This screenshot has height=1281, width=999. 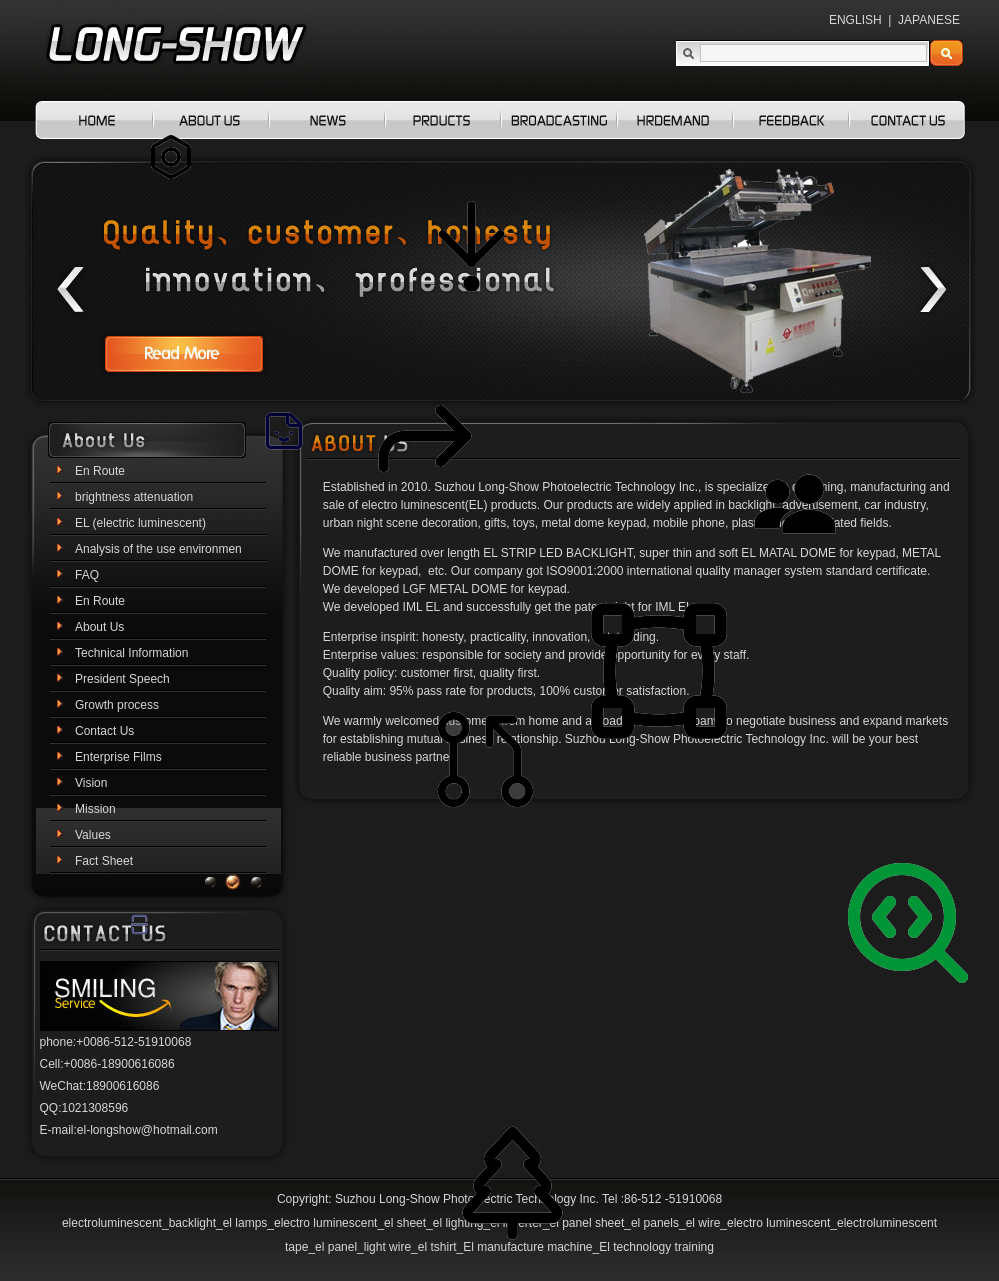 What do you see at coordinates (284, 431) in the screenshot?
I see `add a sticker to your message` at bounding box center [284, 431].